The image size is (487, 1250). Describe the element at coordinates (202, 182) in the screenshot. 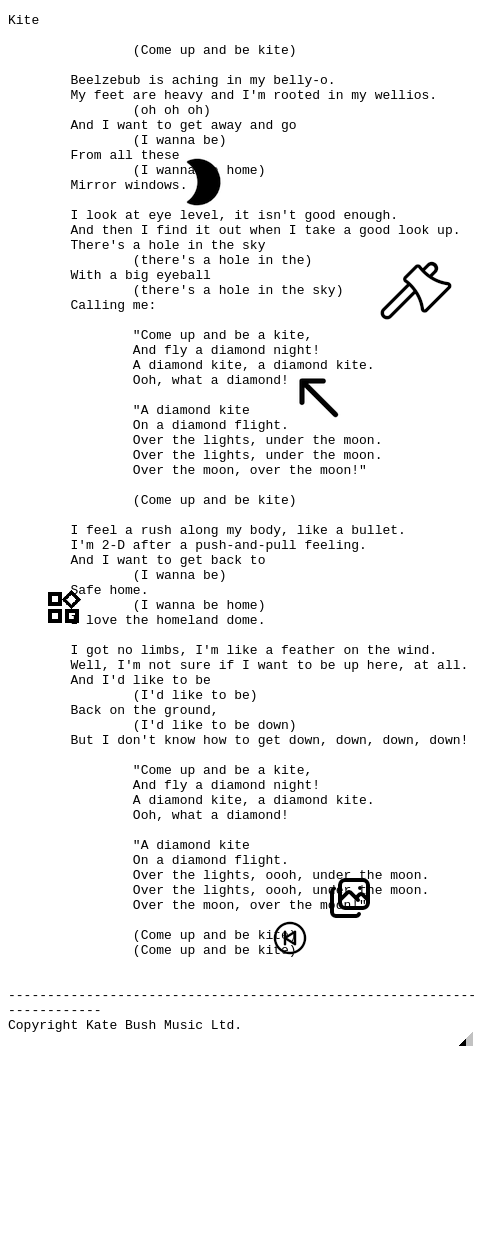

I see `toggle dark mode or night theme` at that location.